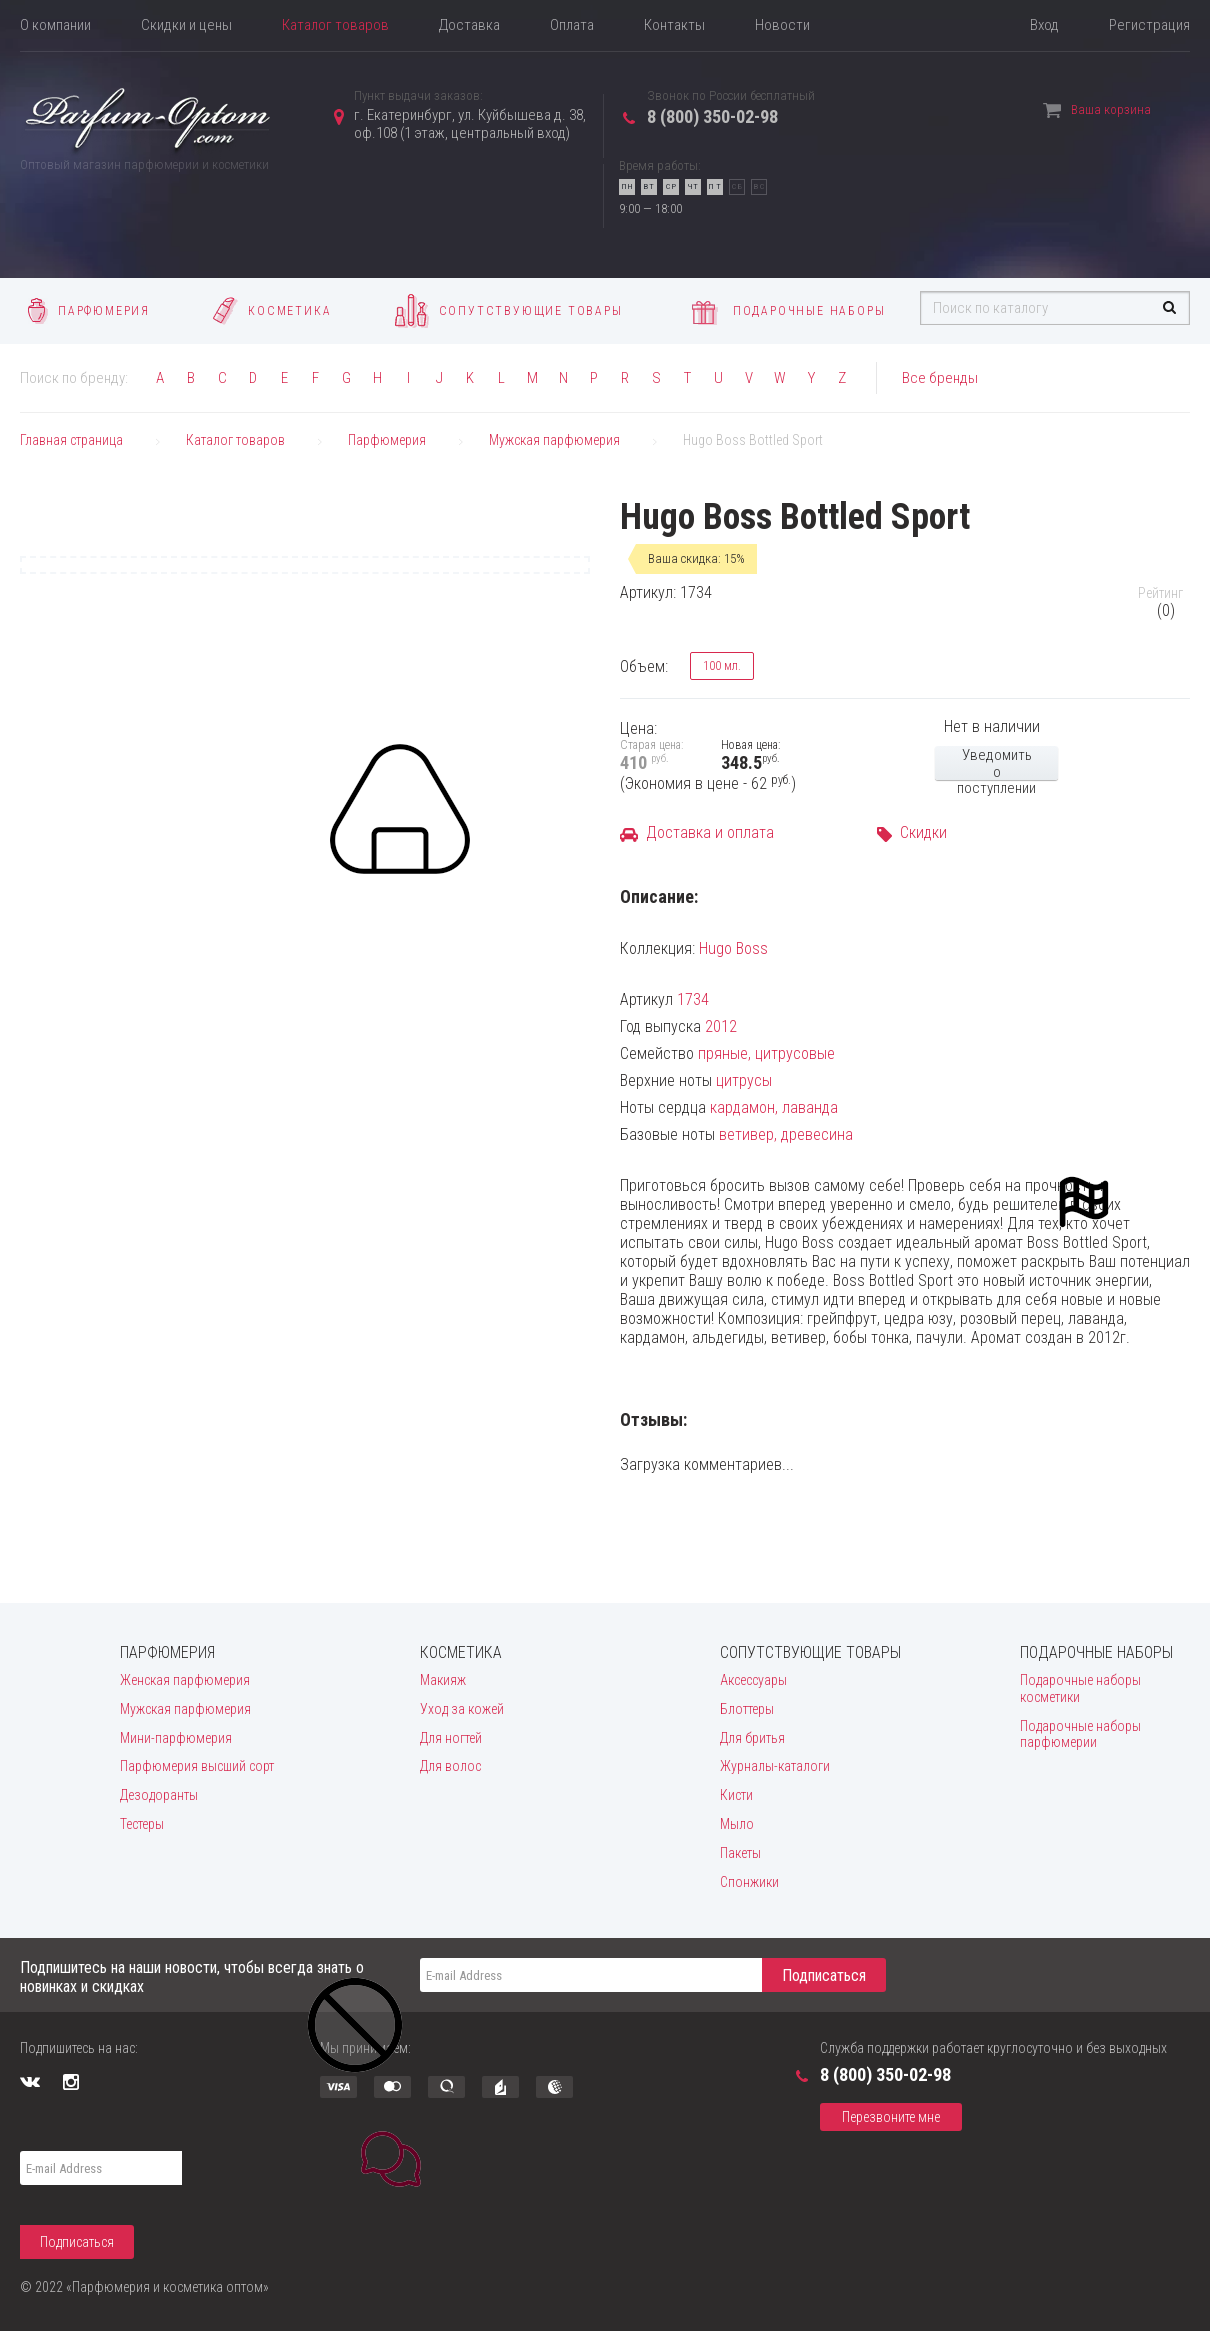  I want to click on open your conversations, so click(391, 2159).